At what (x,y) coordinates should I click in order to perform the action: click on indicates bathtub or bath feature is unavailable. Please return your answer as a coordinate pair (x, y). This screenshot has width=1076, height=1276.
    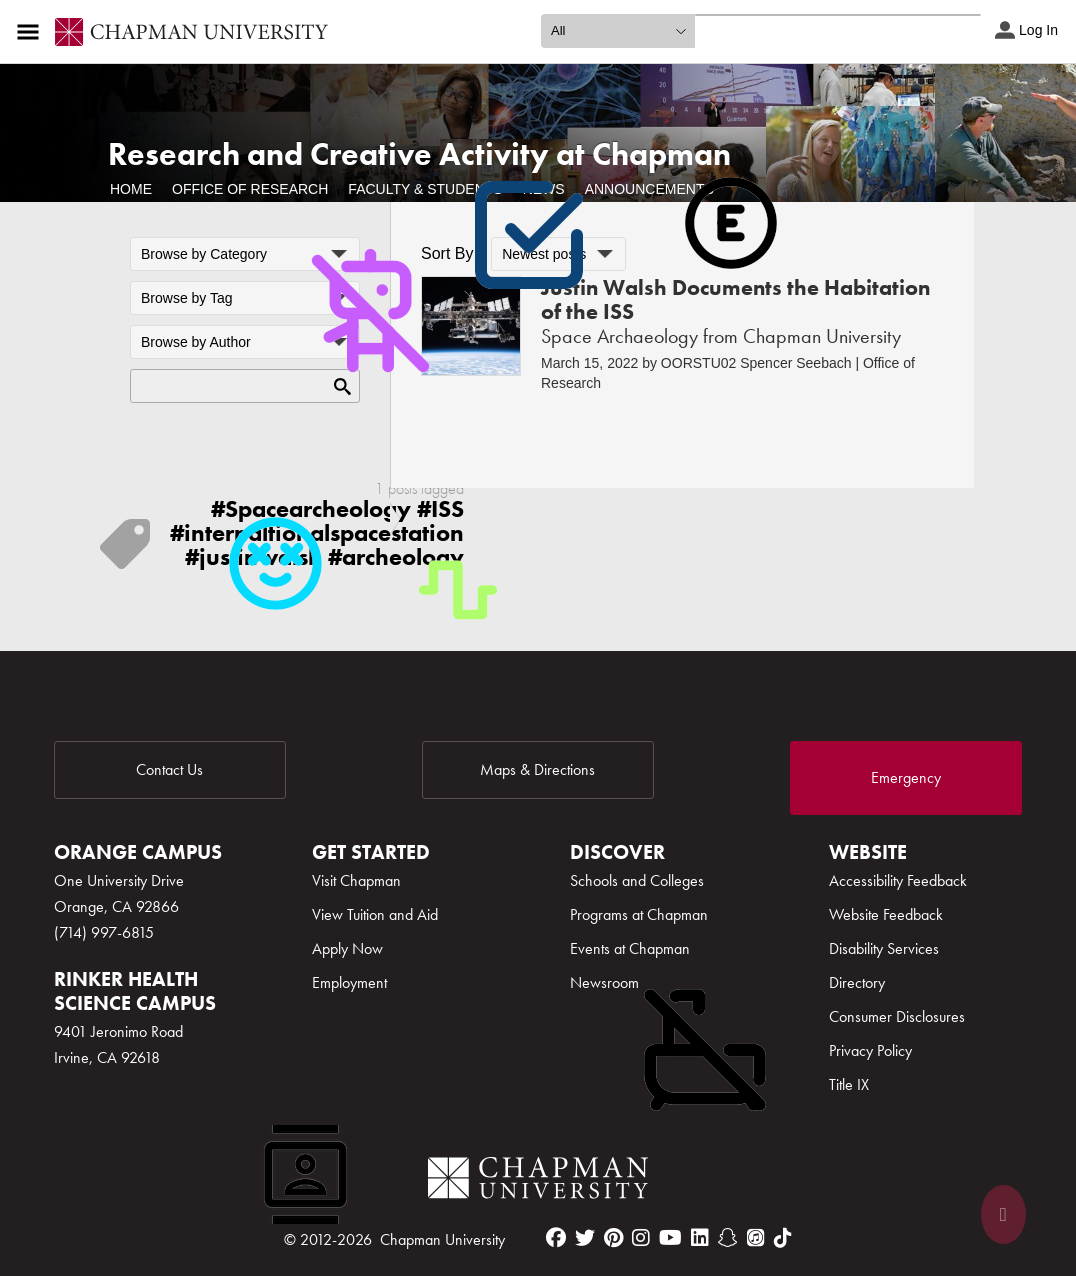
    Looking at the image, I should click on (705, 1050).